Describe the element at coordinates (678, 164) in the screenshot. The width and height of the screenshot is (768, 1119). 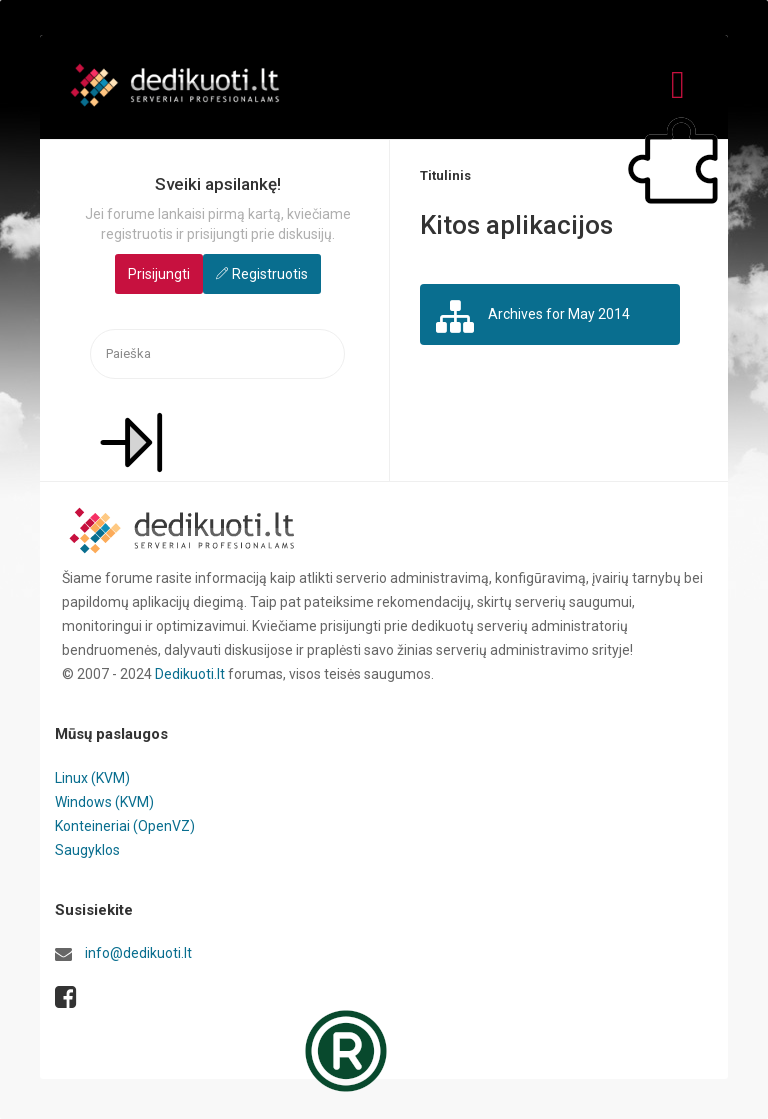
I see `access plugins or extensions` at that location.